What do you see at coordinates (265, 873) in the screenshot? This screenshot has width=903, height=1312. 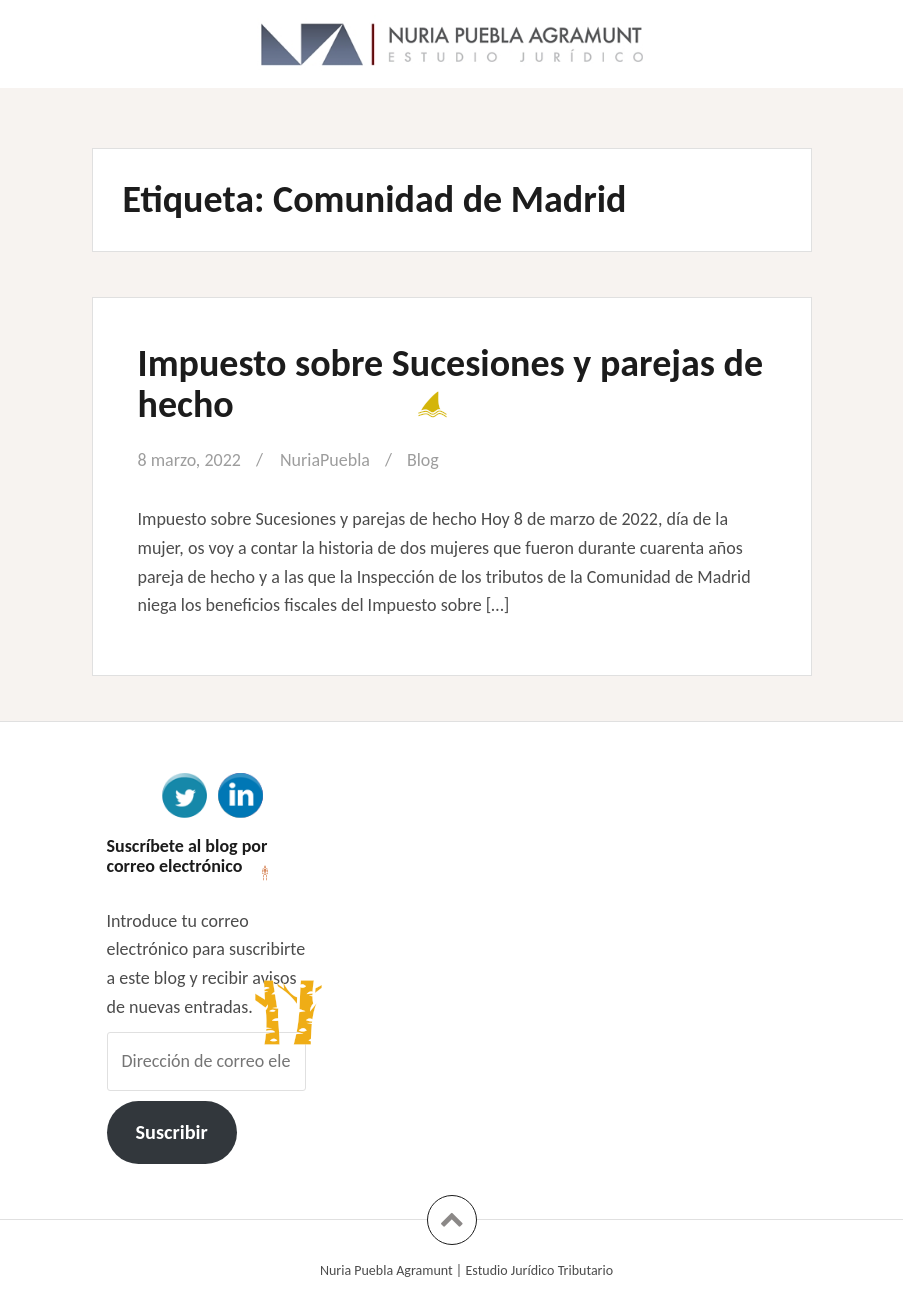 I see `indicates a skeleton or bone-related game element` at bounding box center [265, 873].